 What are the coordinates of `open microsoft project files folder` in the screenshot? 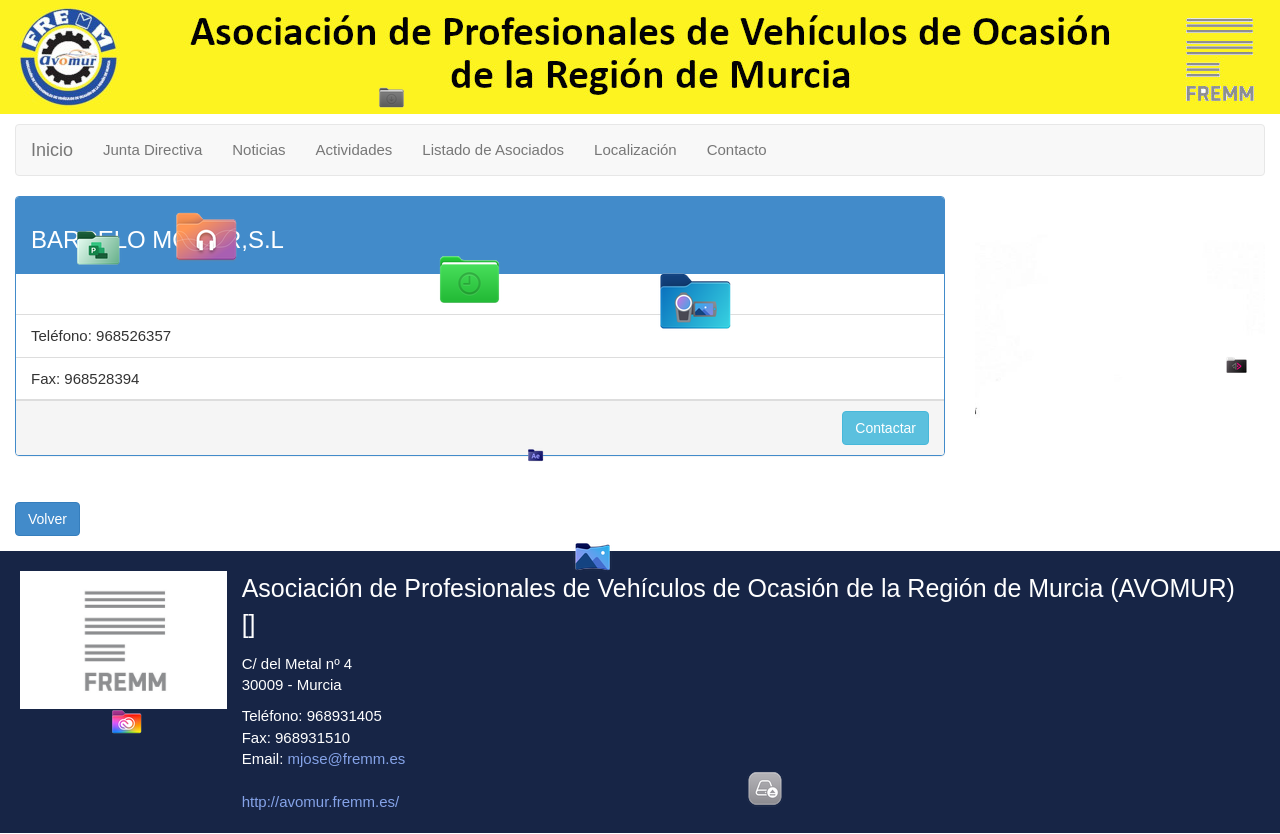 It's located at (98, 249).